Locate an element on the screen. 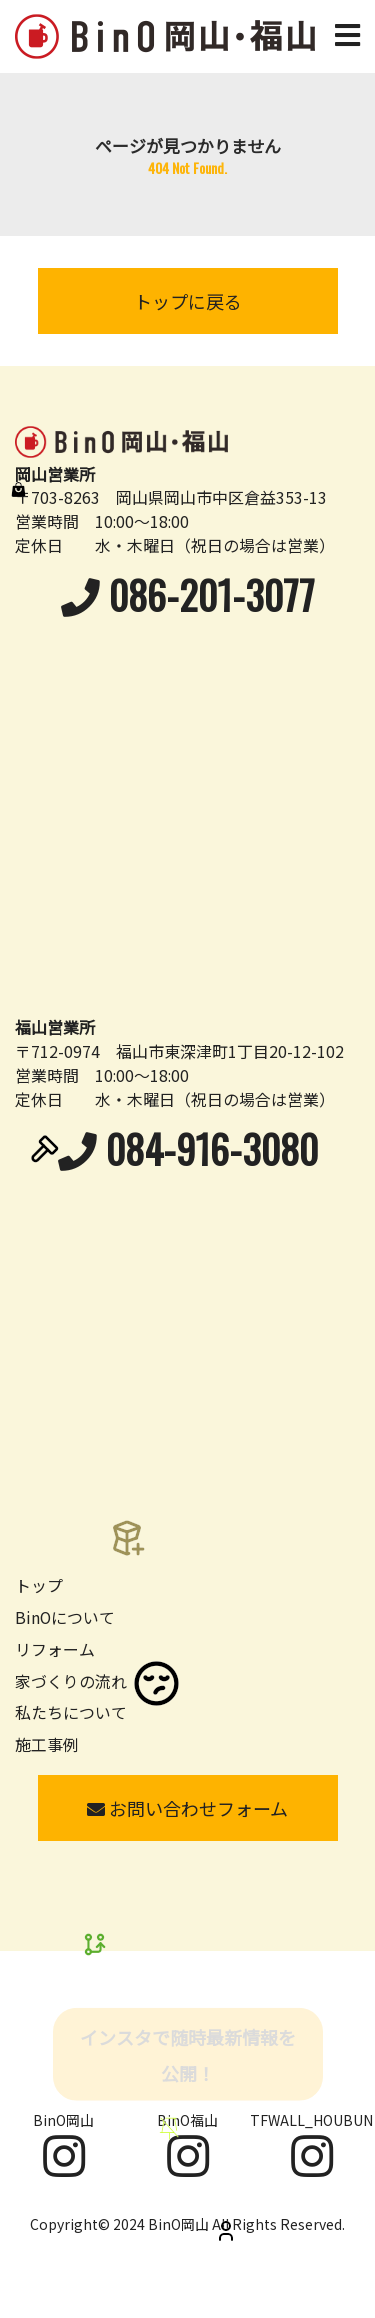 This screenshot has width=375, height=2318. view your shopping cart is located at coordinates (18, 489).